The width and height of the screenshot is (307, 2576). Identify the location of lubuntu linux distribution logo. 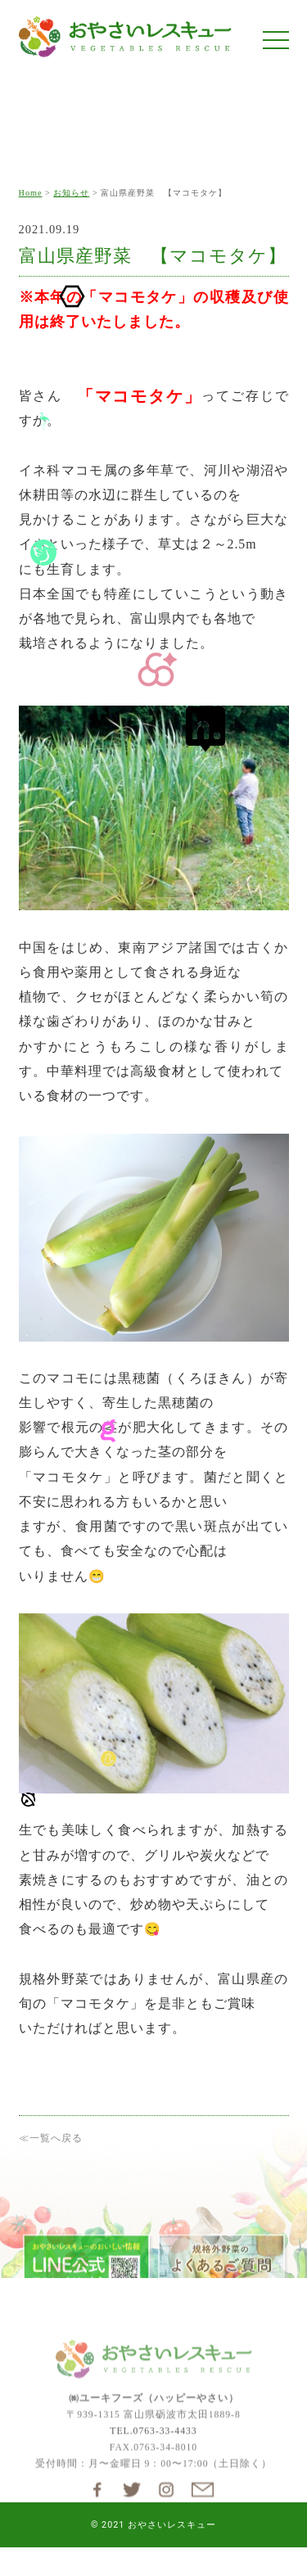
(43, 553).